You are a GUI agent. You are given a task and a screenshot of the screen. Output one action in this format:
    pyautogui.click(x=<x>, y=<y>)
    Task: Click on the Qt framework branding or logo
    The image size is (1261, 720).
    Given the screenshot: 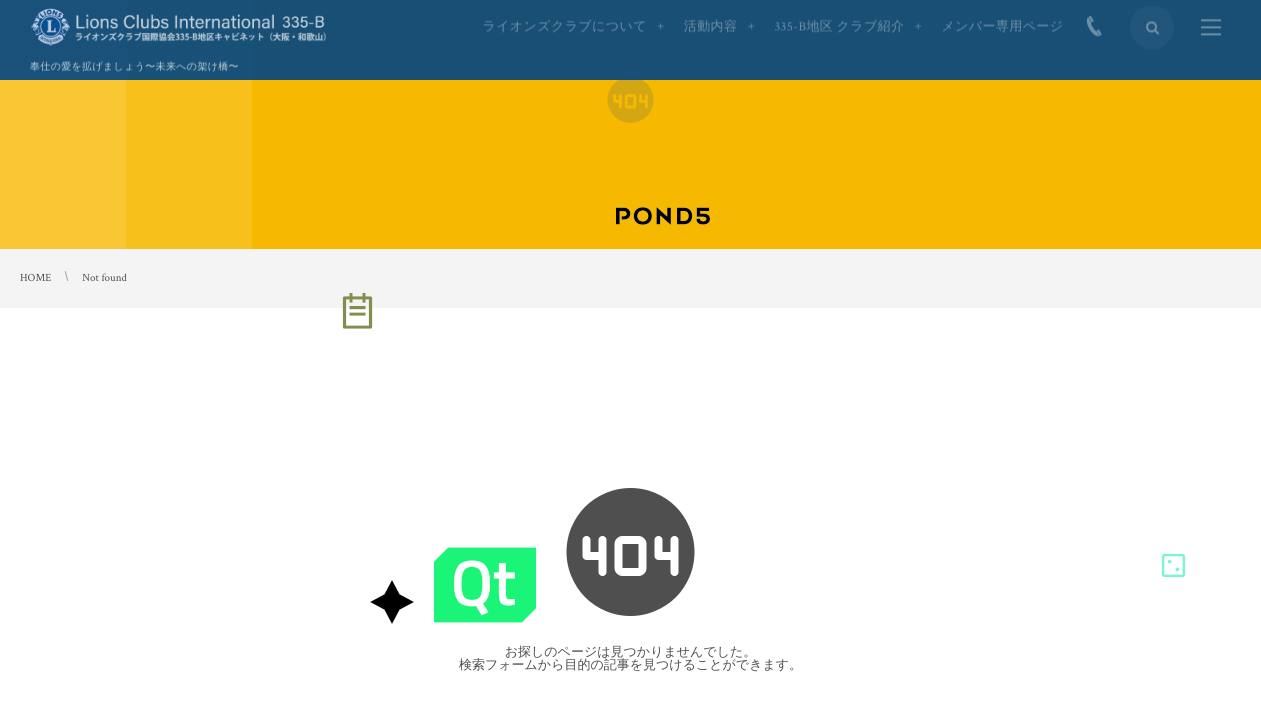 What is the action you would take?
    pyautogui.click(x=485, y=585)
    